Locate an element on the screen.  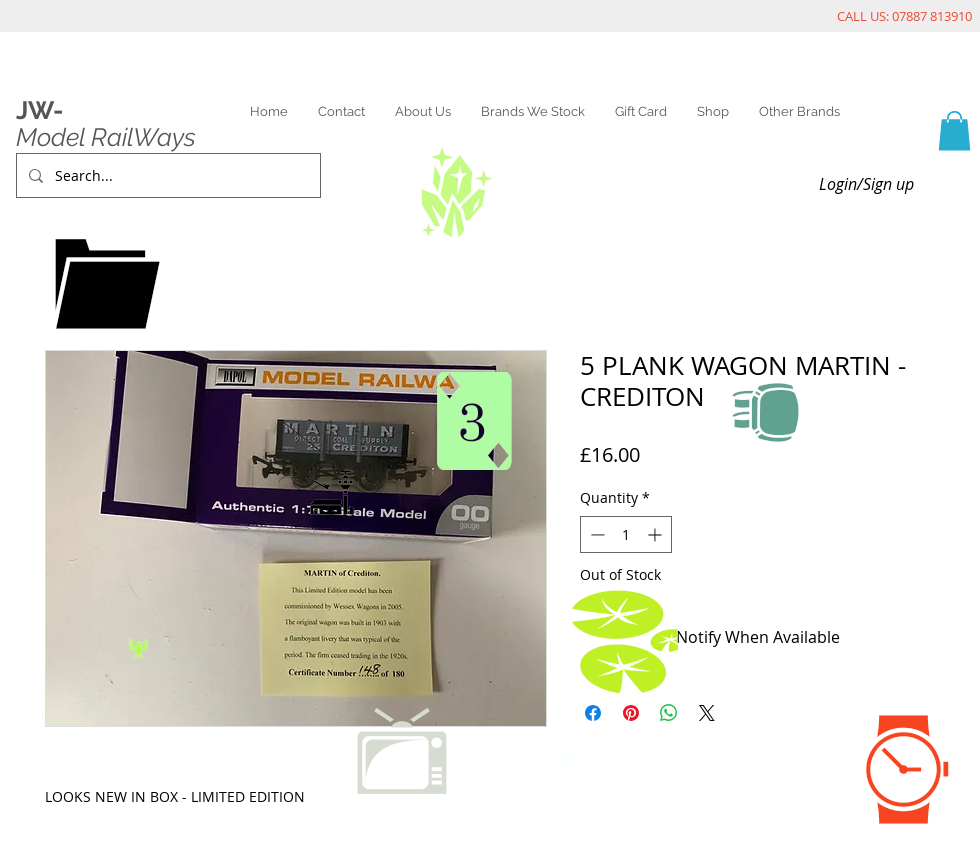
view collected minerals or crystals is located at coordinates (457, 192).